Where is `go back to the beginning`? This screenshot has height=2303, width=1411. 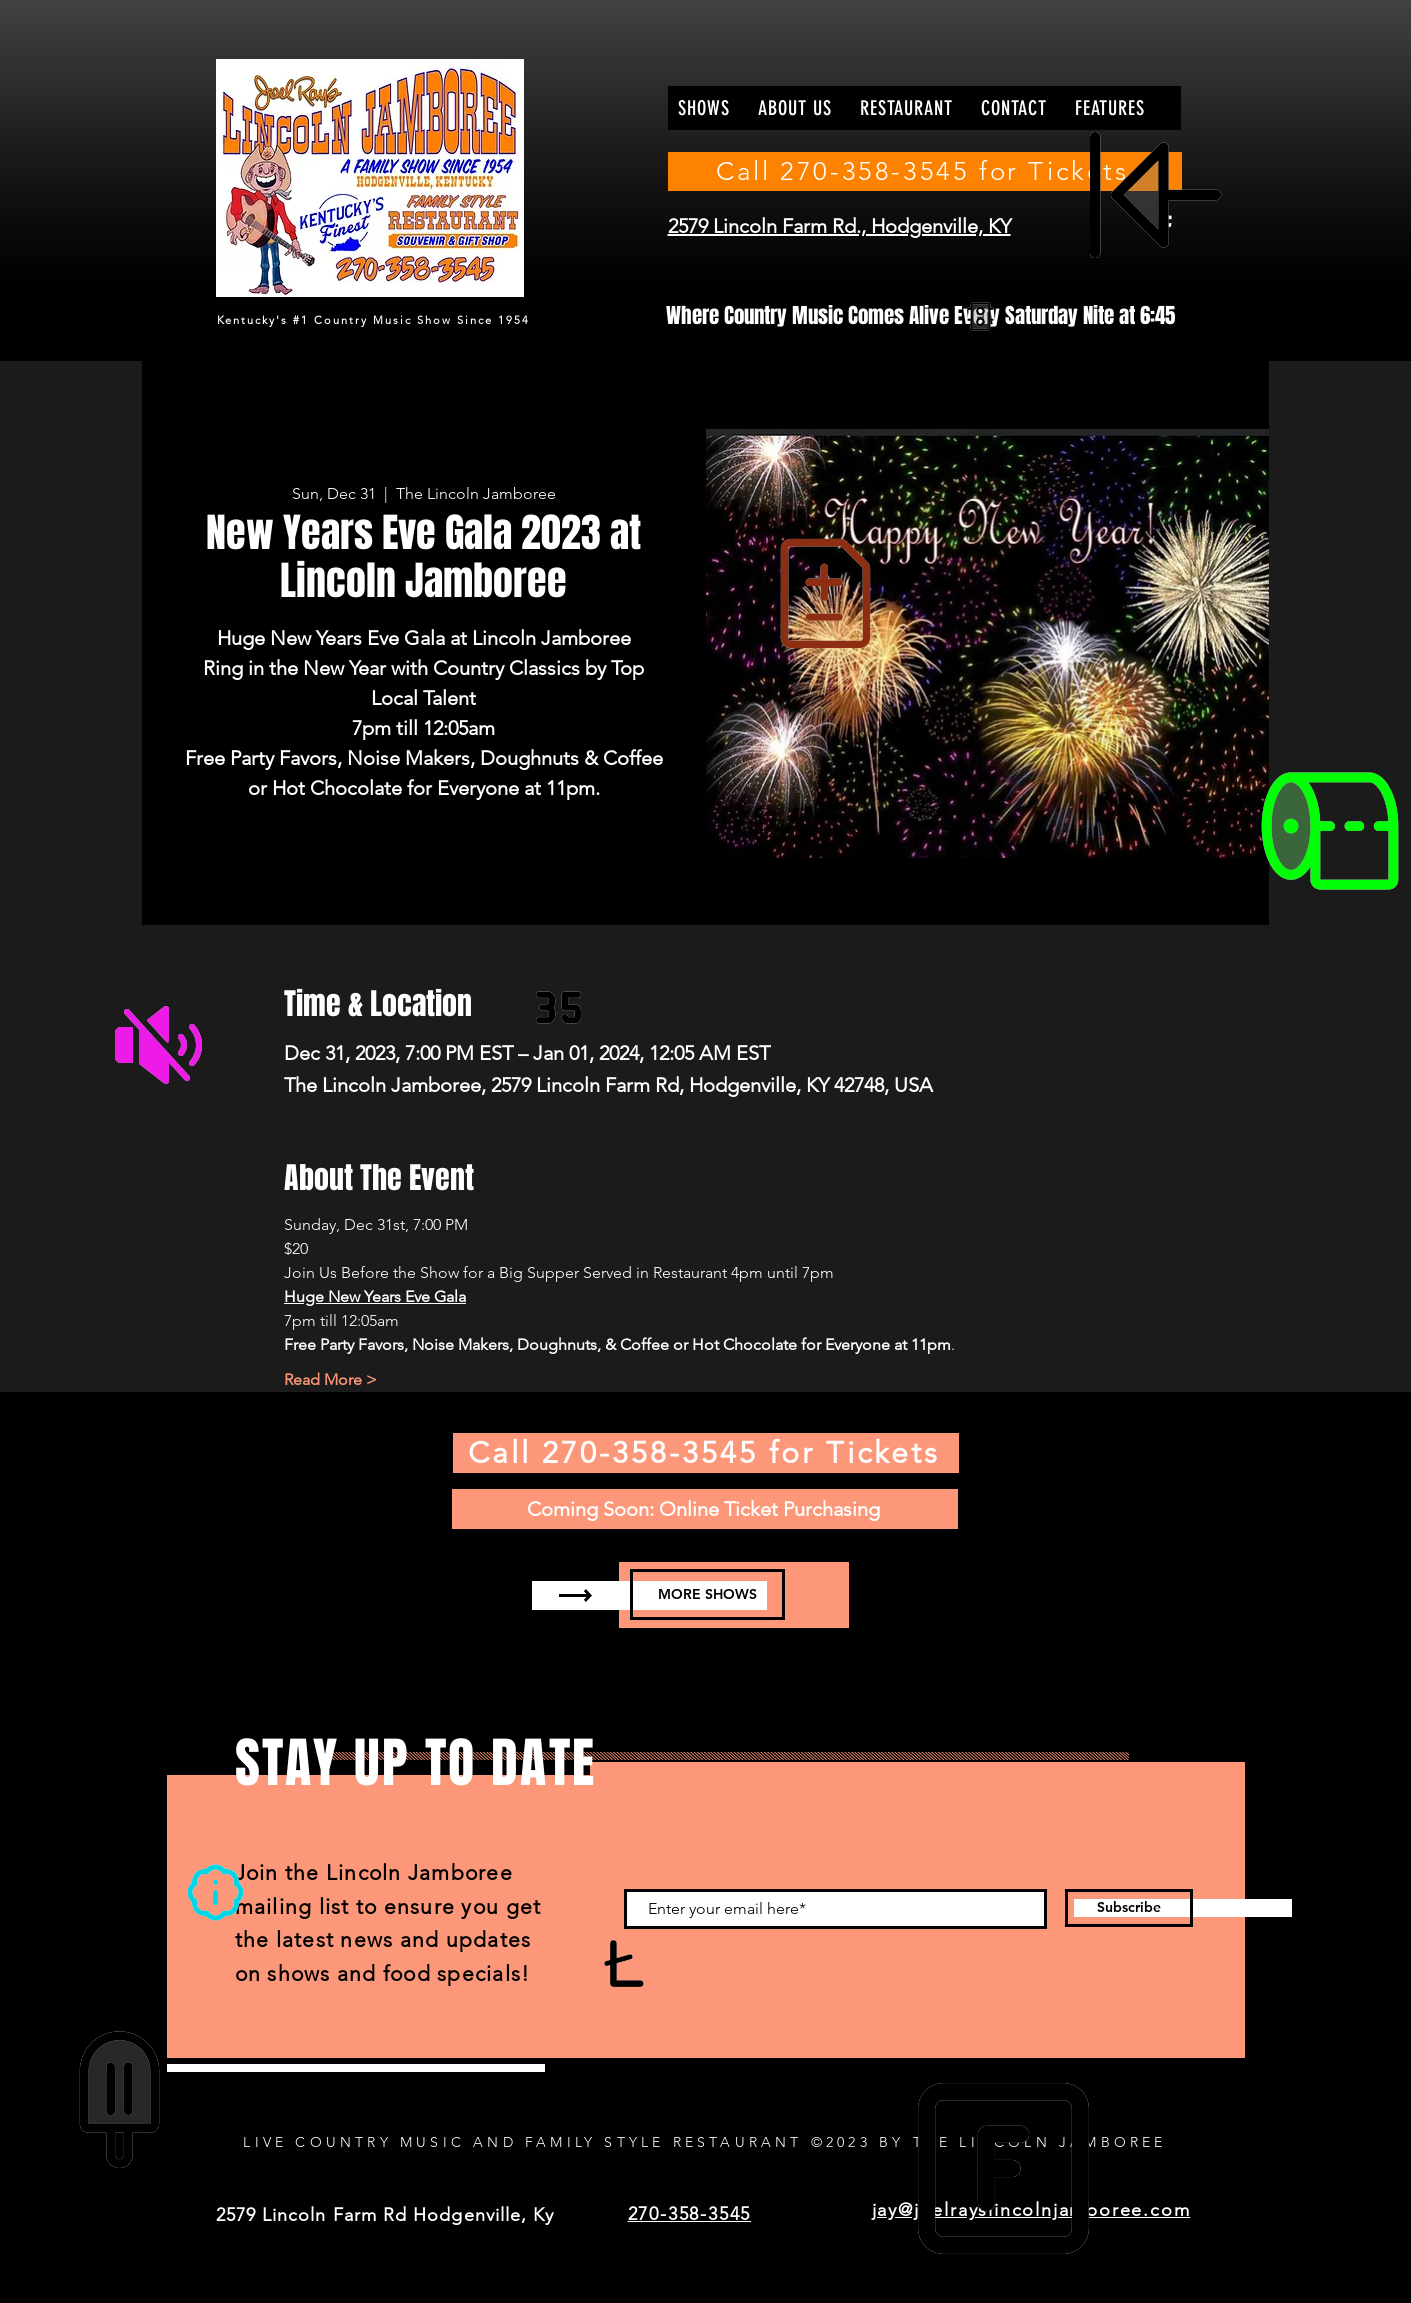
go back to the beginning is located at coordinates (1153, 195).